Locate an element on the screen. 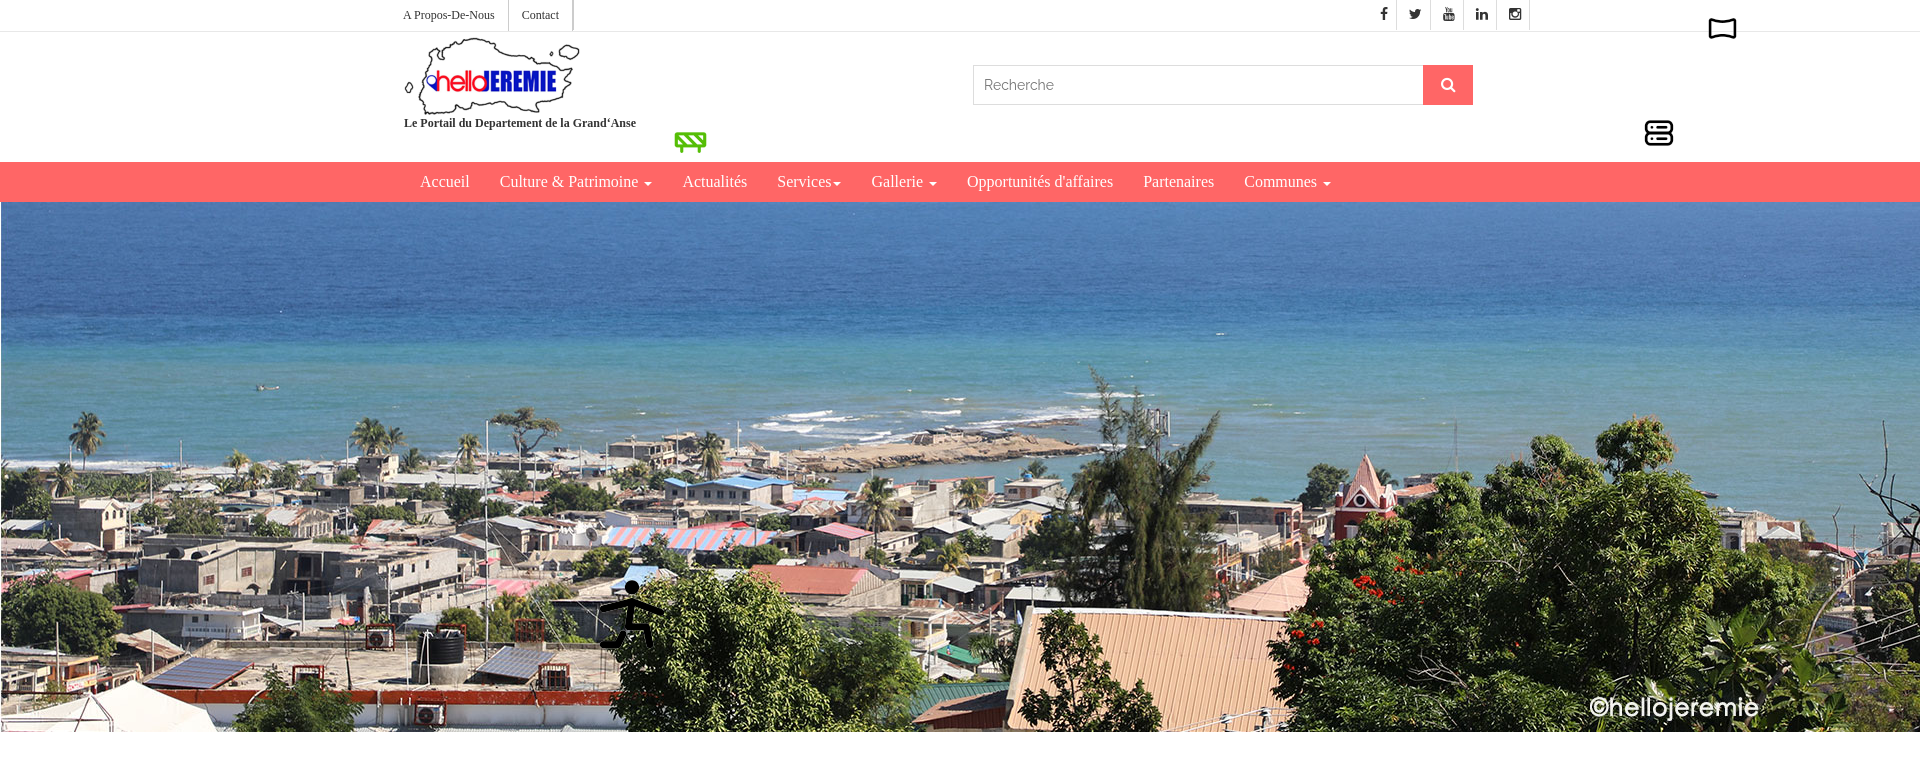 This screenshot has height=772, width=1920. access yoga or stretching exercises is located at coordinates (632, 616).